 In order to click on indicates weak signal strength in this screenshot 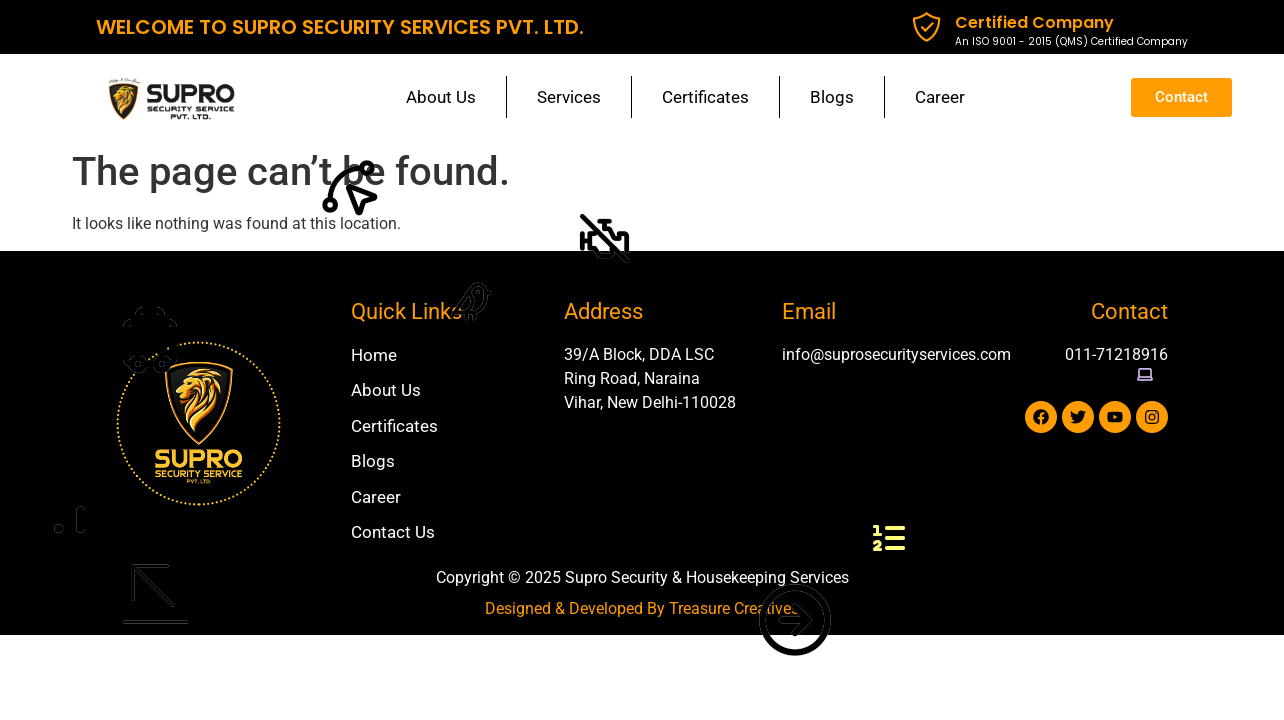, I will do `click(102, 493)`.